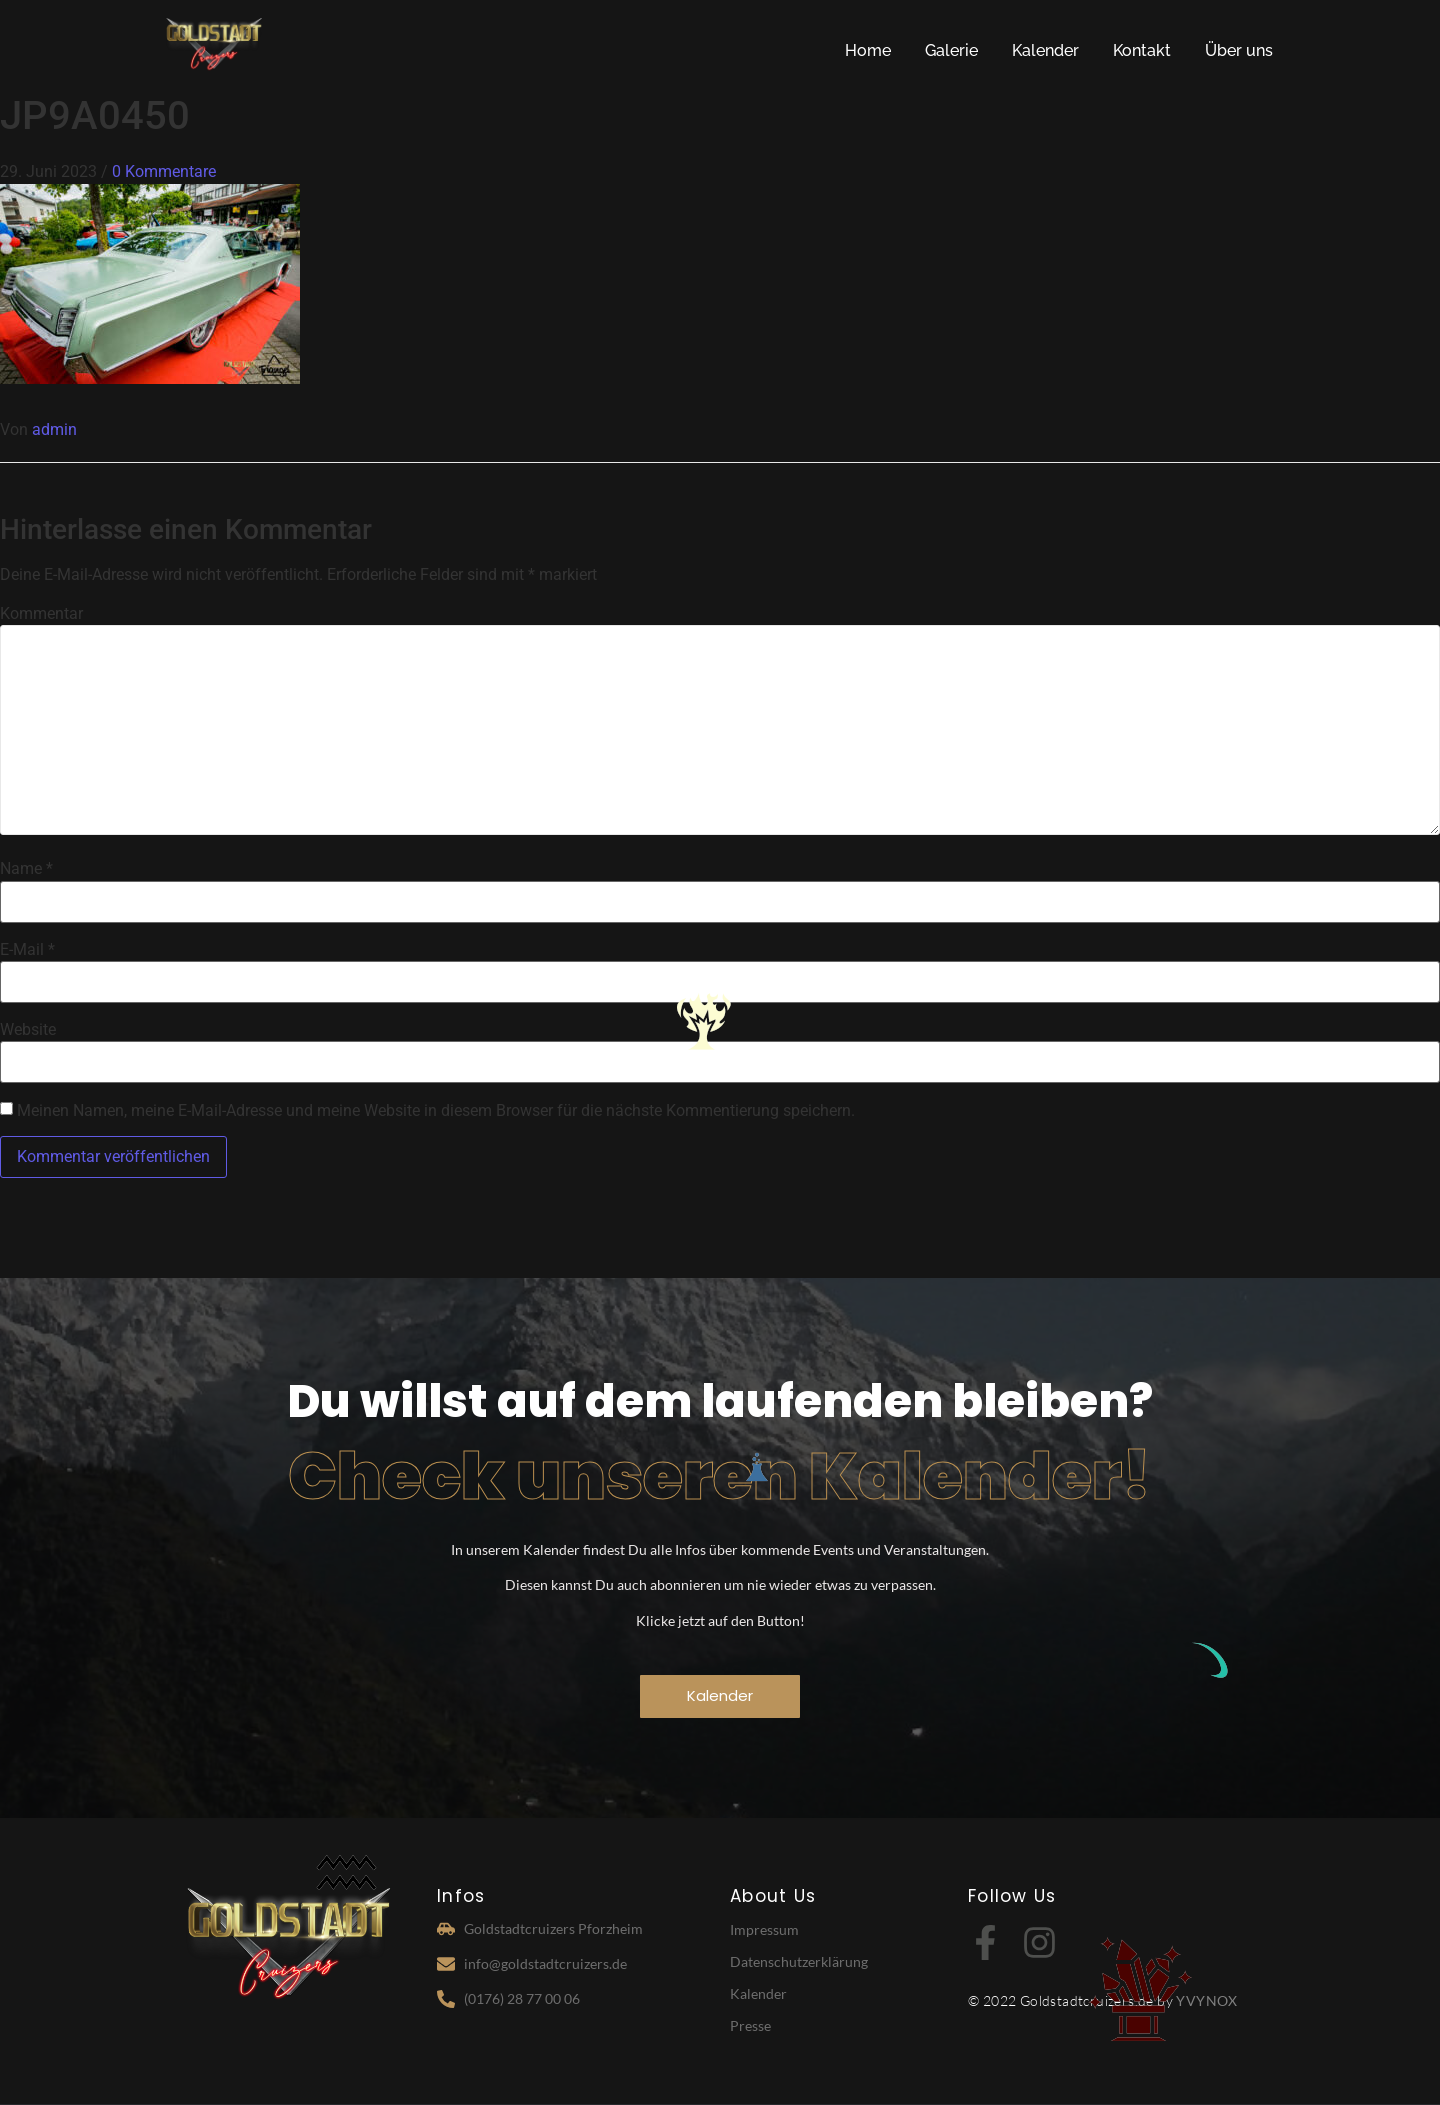 The height and width of the screenshot is (2105, 1440). I want to click on perform a quick attack or slash action, so click(1209, 1660).